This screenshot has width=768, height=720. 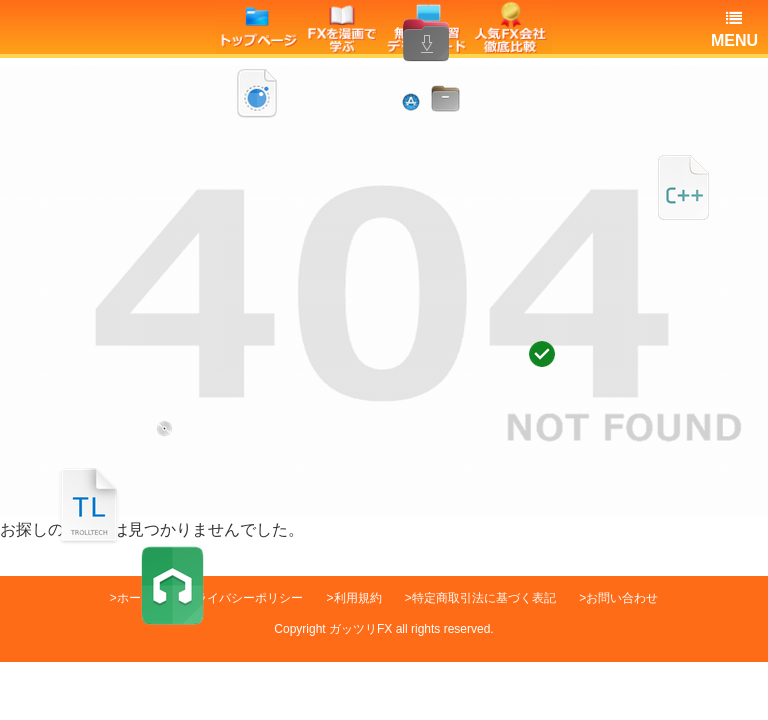 What do you see at coordinates (257, 93) in the screenshot?
I see `lua script file` at bounding box center [257, 93].